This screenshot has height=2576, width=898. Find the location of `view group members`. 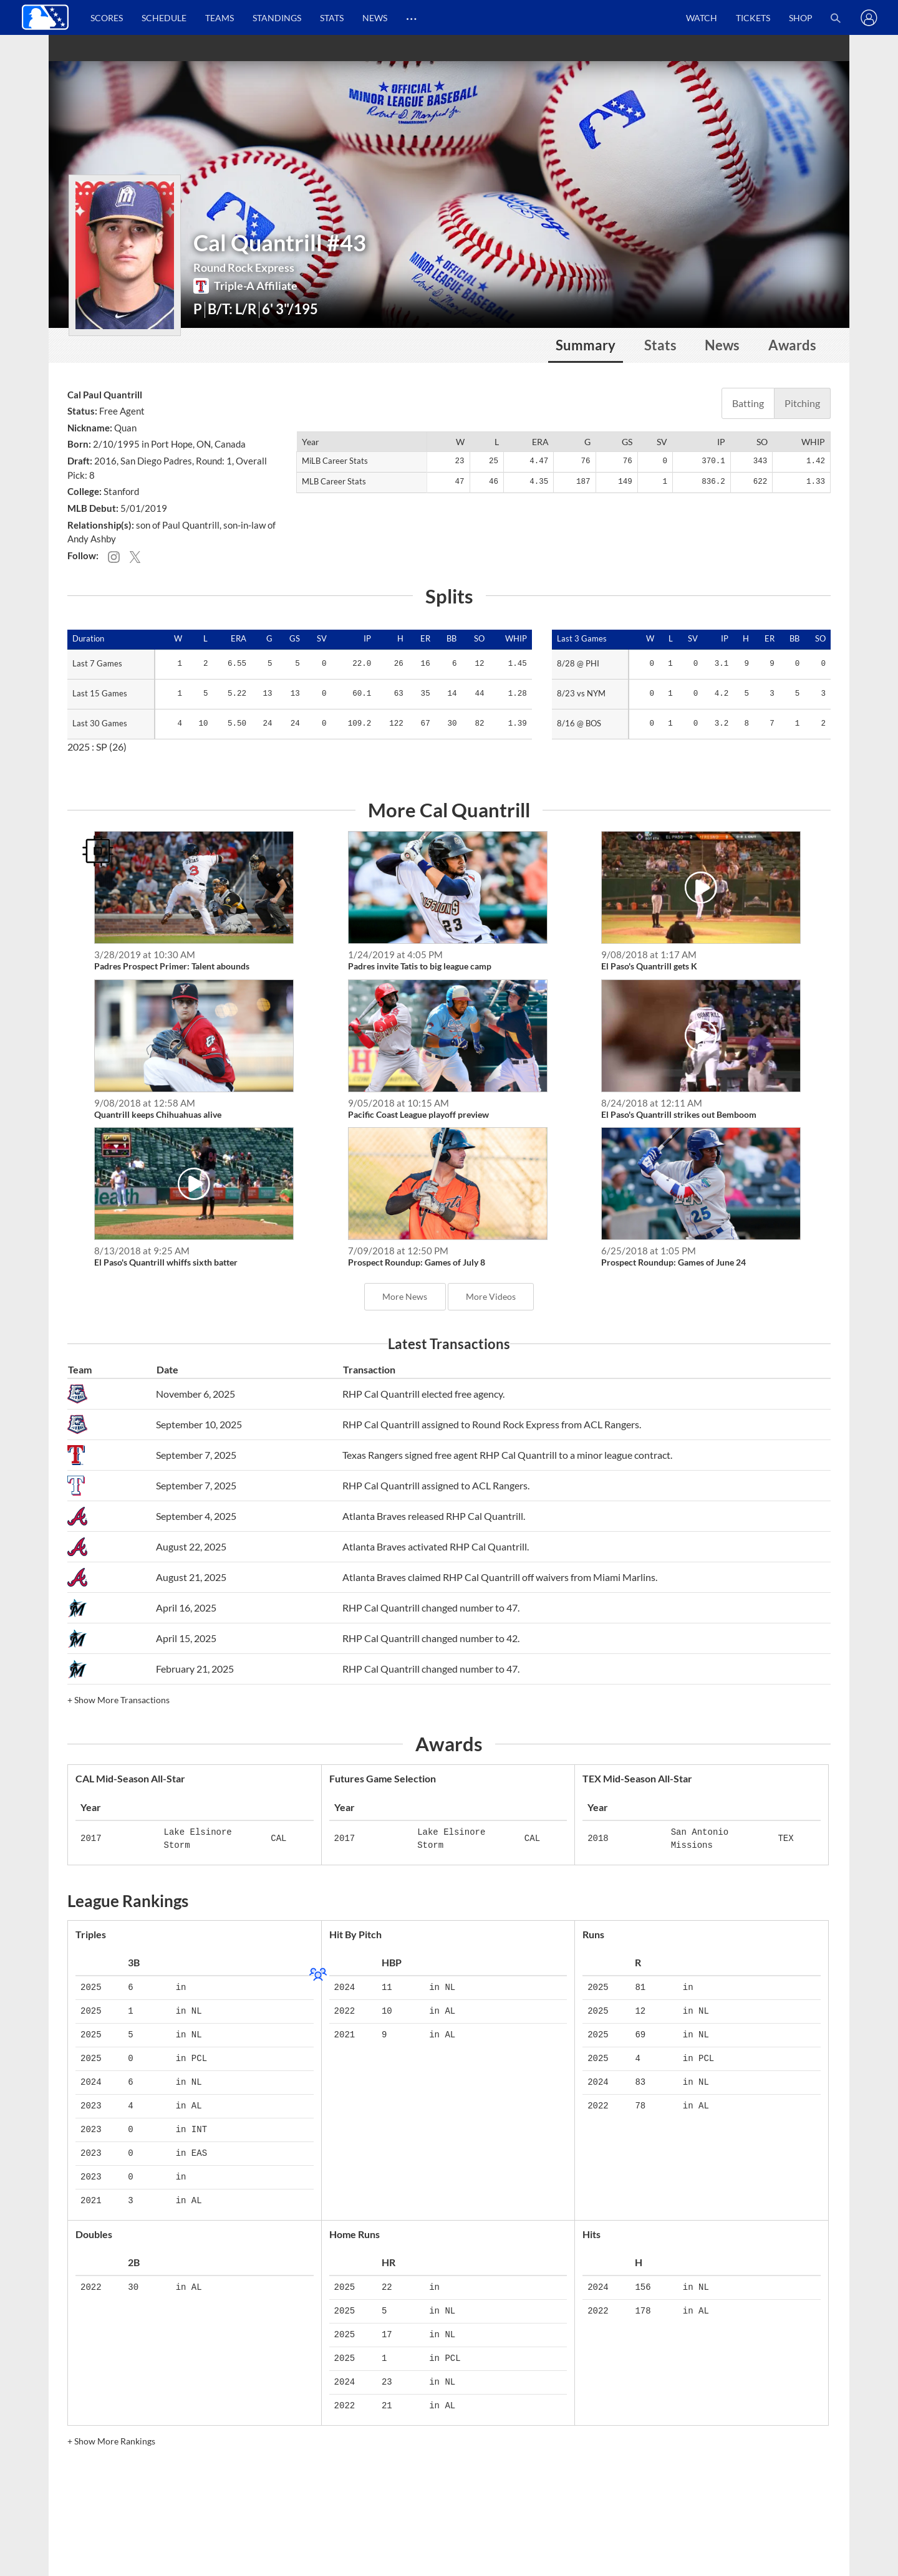

view group members is located at coordinates (318, 1974).